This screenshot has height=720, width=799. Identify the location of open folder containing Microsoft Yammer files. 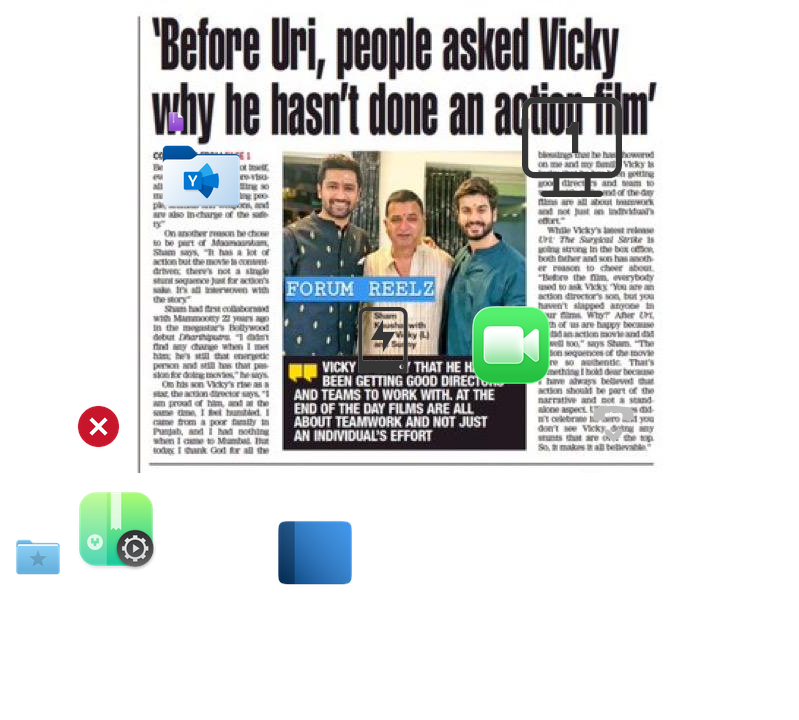
(201, 178).